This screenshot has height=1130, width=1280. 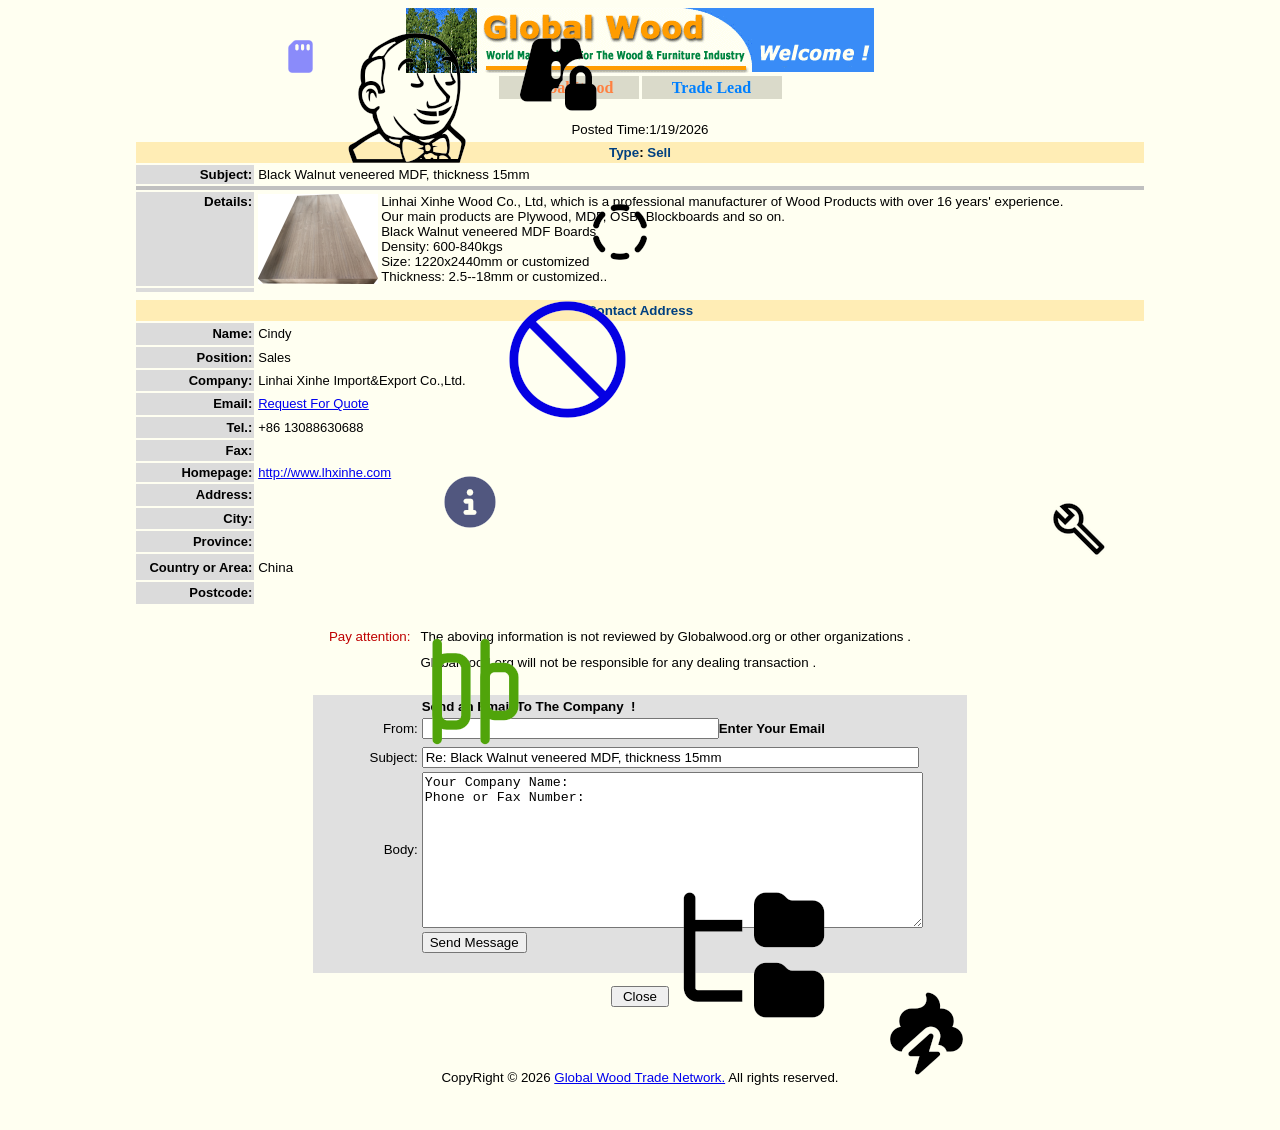 What do you see at coordinates (556, 70) in the screenshot?
I see `indicates a road or route is locked or restricted` at bounding box center [556, 70].